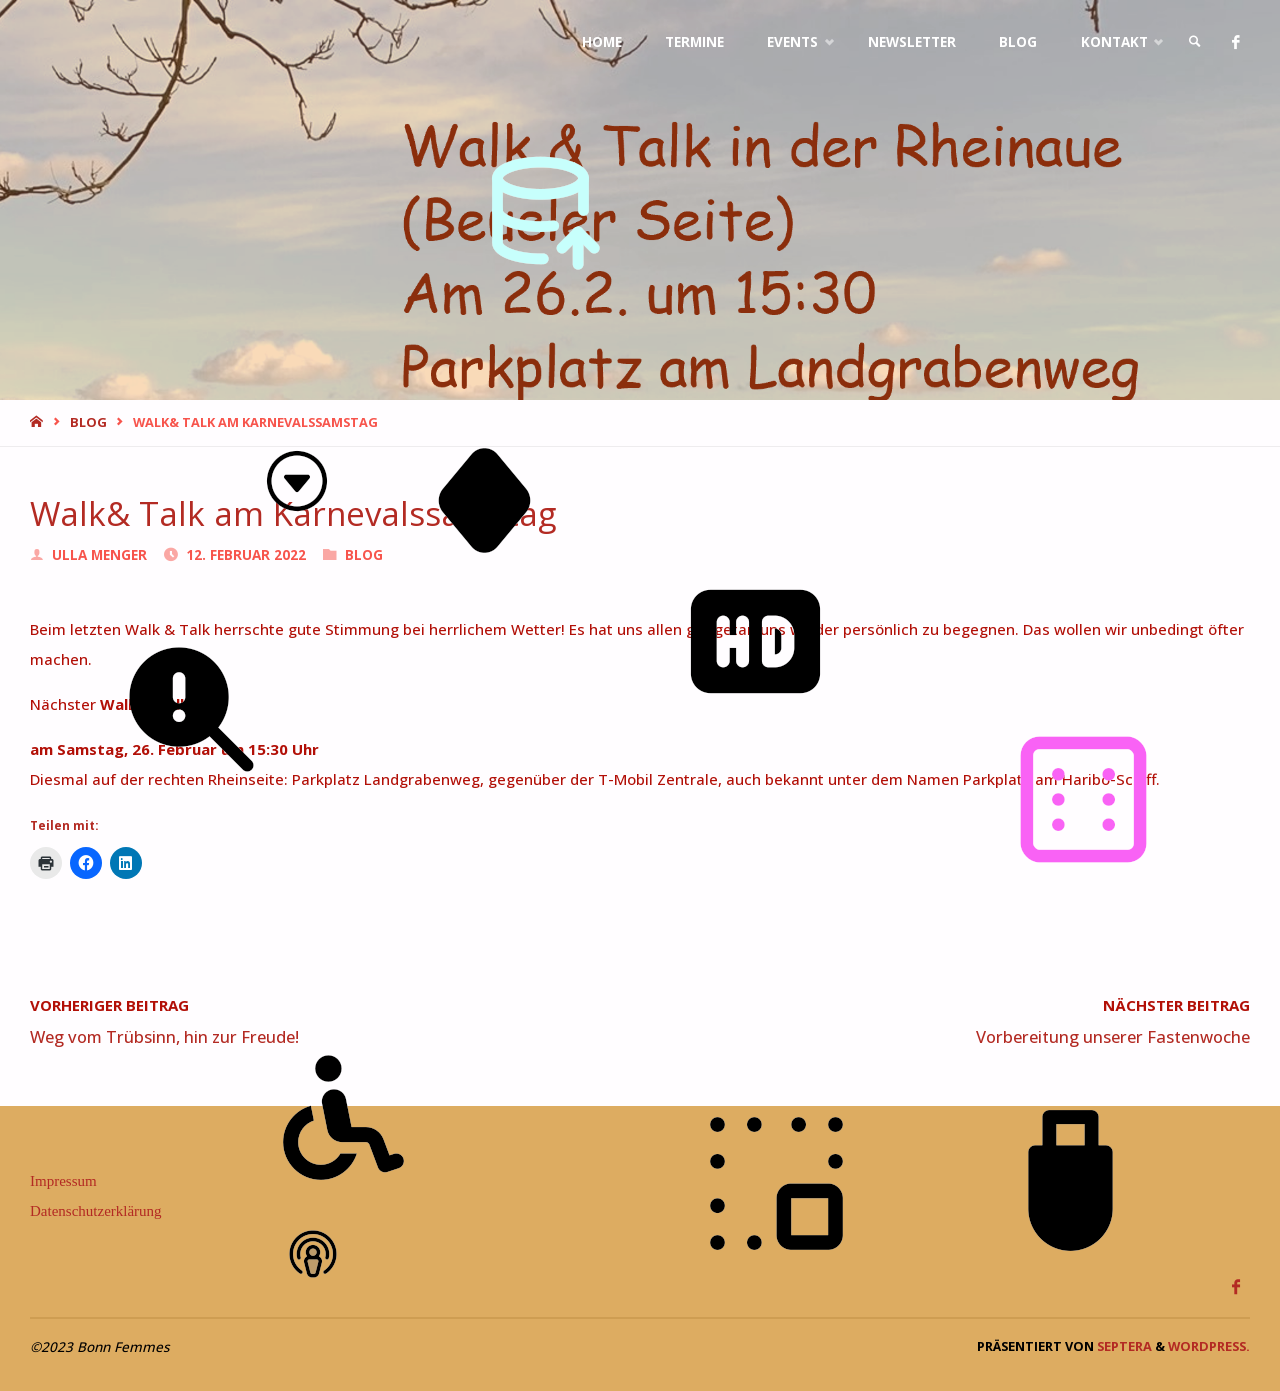 Image resolution: width=1280 pixels, height=1391 pixels. What do you see at coordinates (191, 709) in the screenshot?
I see `search error or warning` at bounding box center [191, 709].